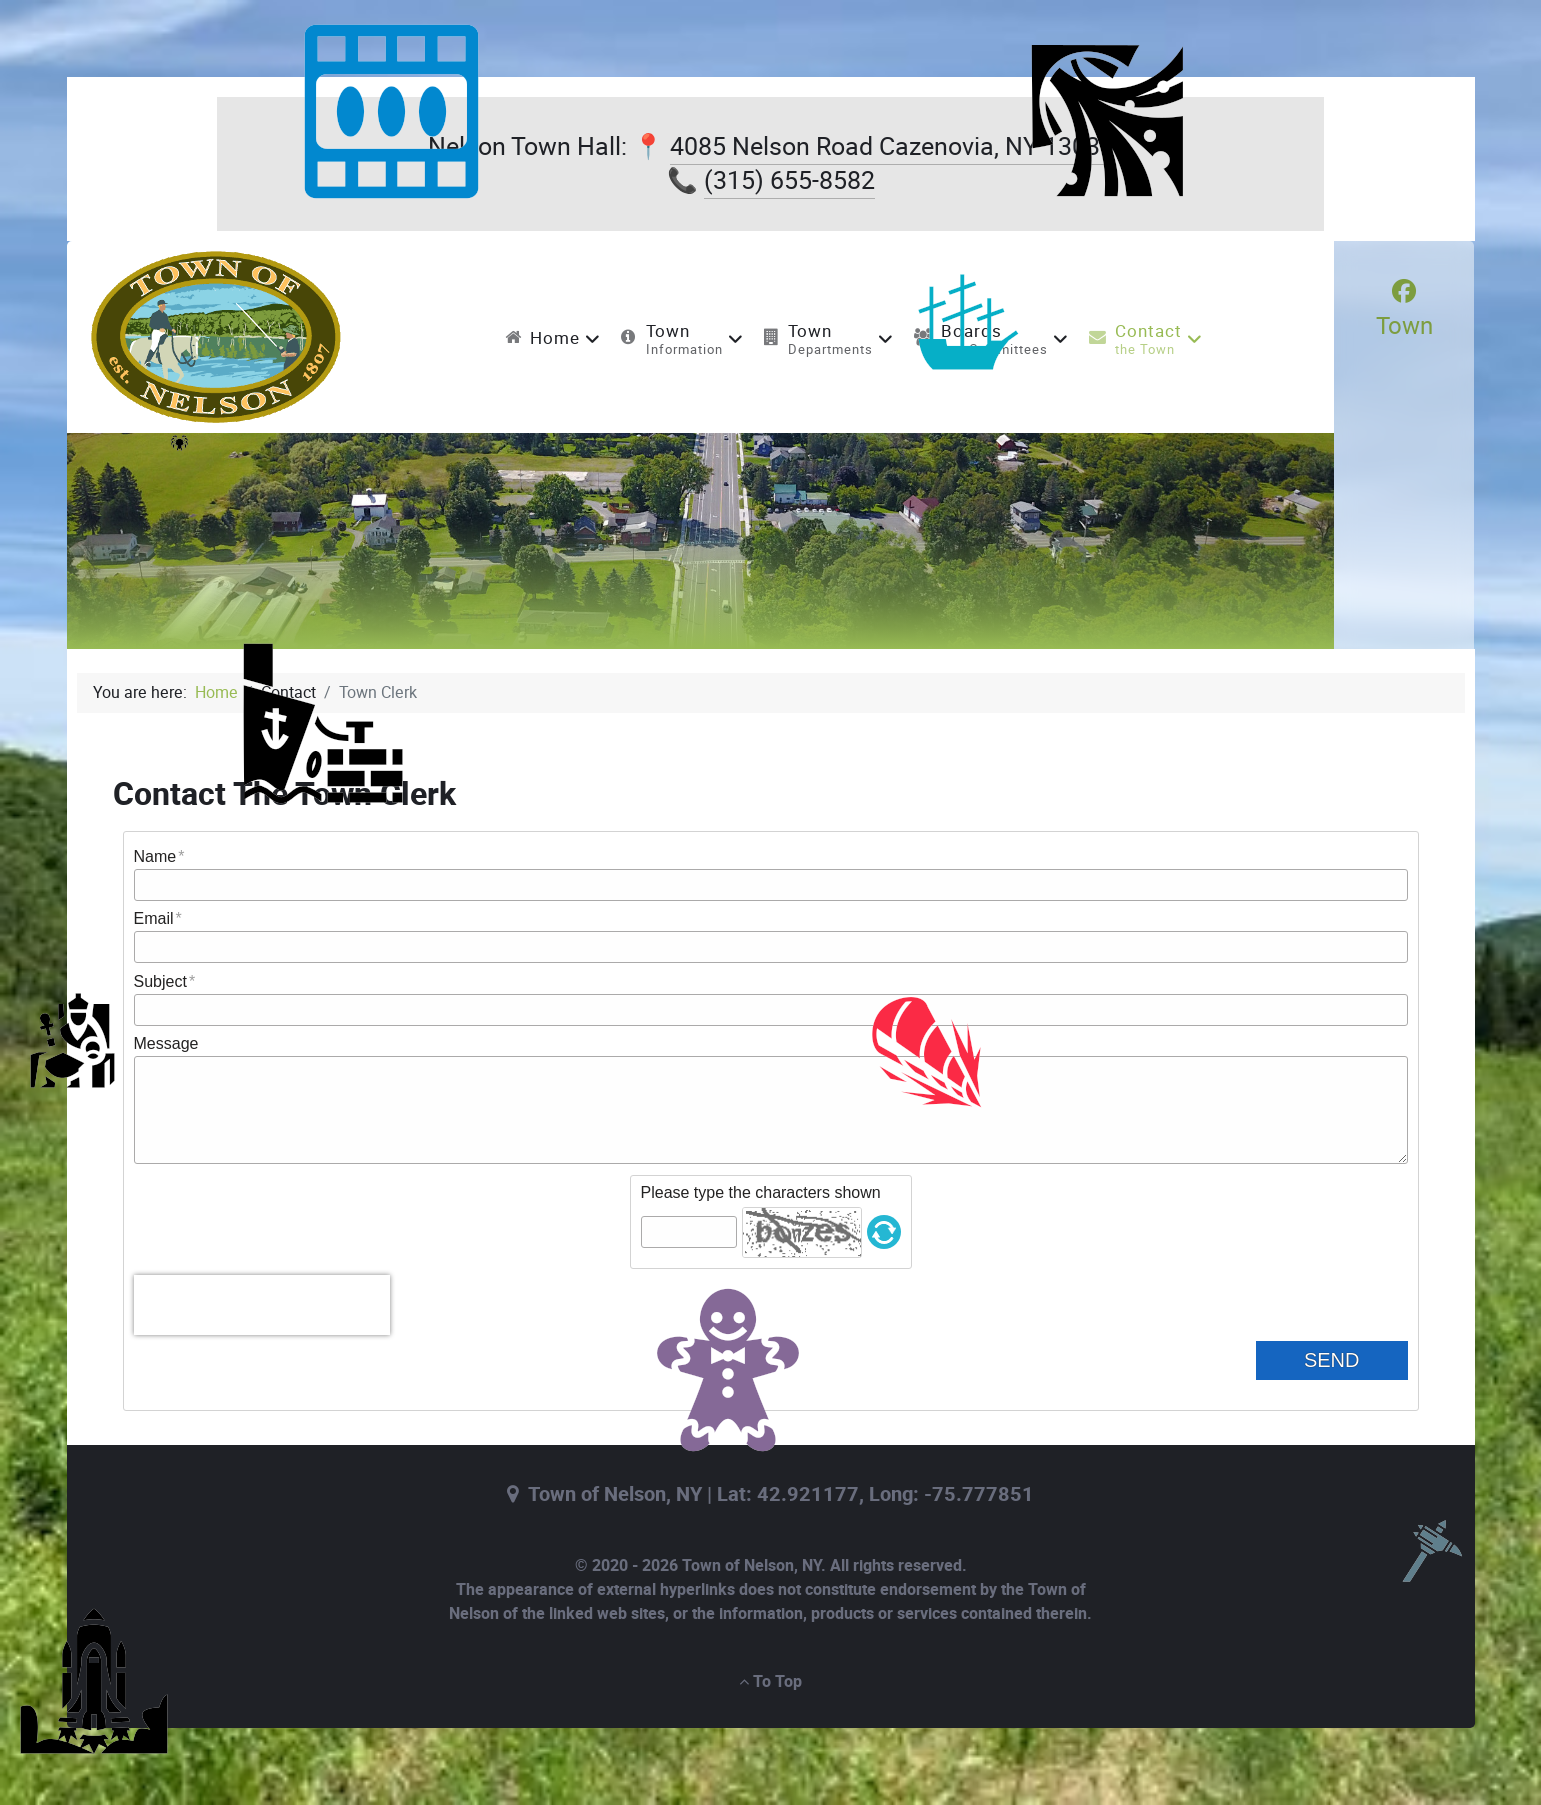 The height and width of the screenshot is (1805, 1541). I want to click on the emperor tarot card, so click(72, 1040).